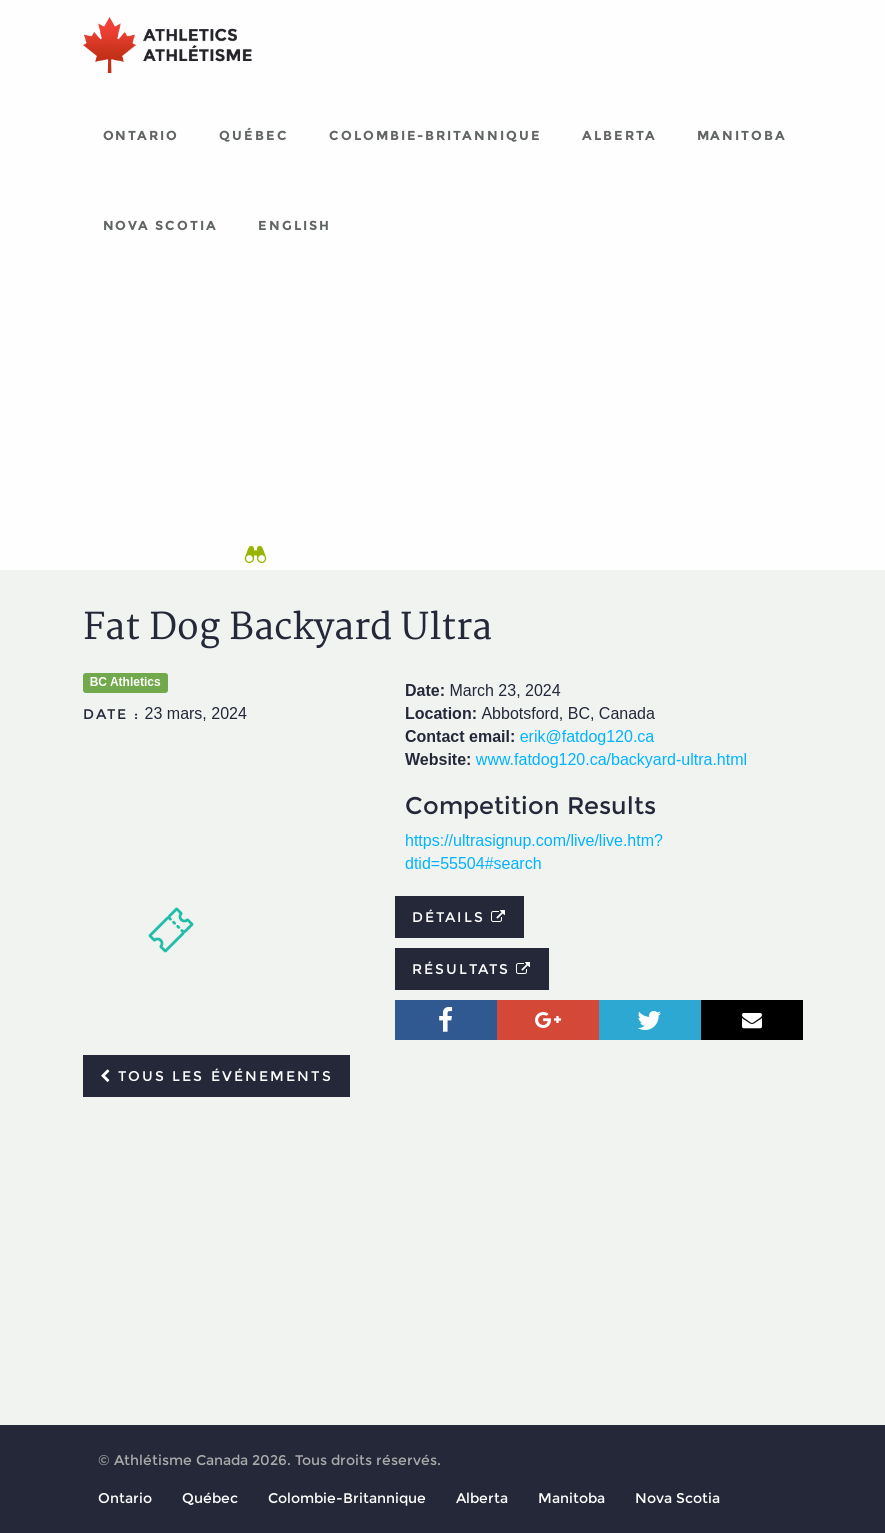  I want to click on view your tickets or passes, so click(171, 930).